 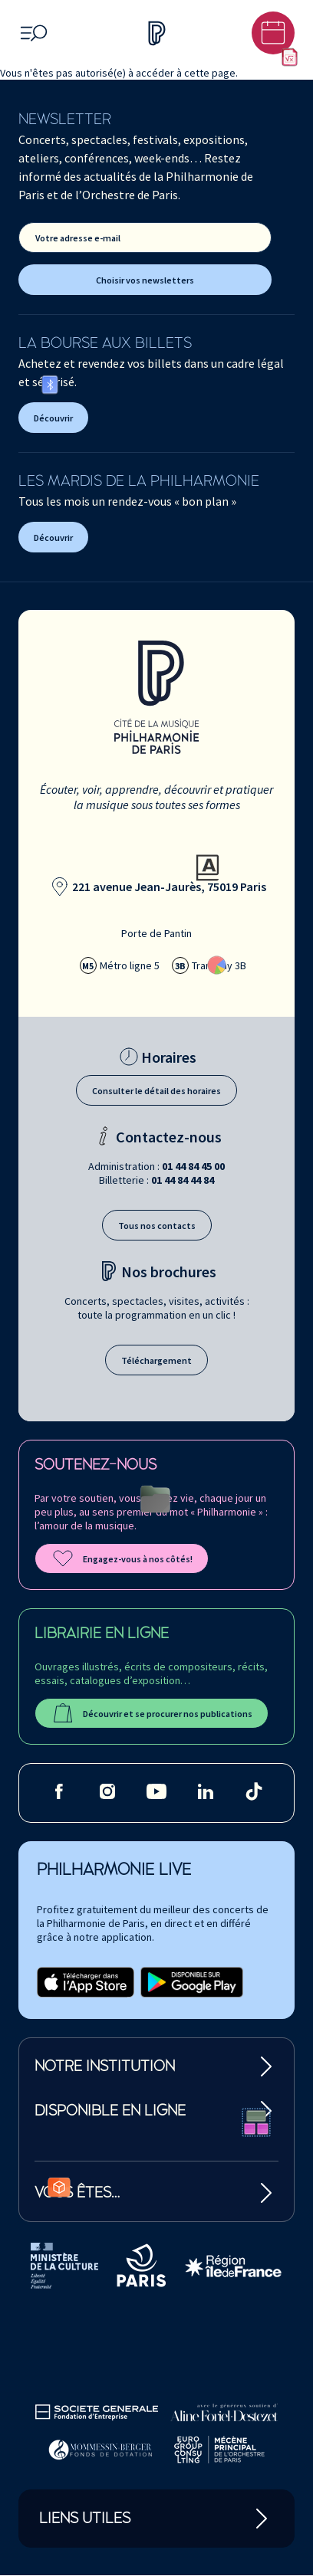 What do you see at coordinates (155, 1499) in the screenshot?
I see `folder ready to accept dragged files` at bounding box center [155, 1499].